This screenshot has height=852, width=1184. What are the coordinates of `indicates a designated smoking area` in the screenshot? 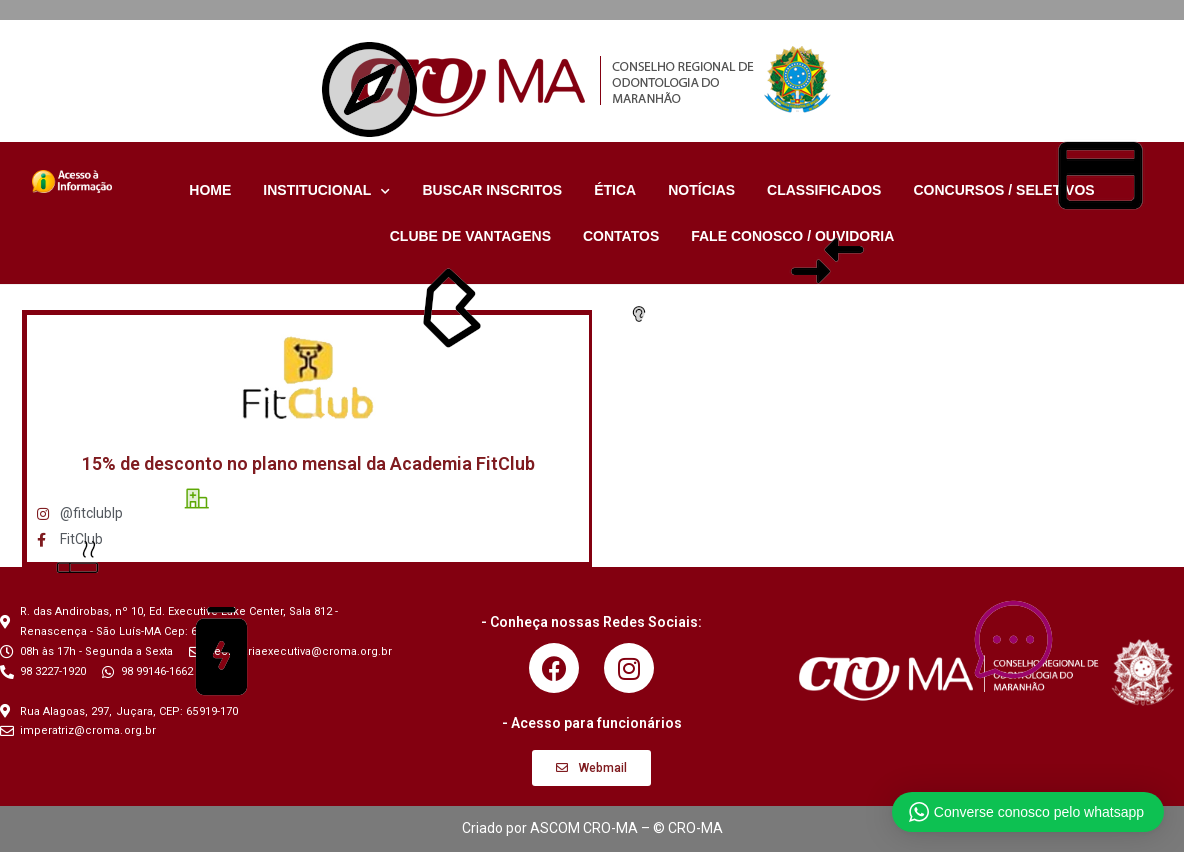 It's located at (77, 561).